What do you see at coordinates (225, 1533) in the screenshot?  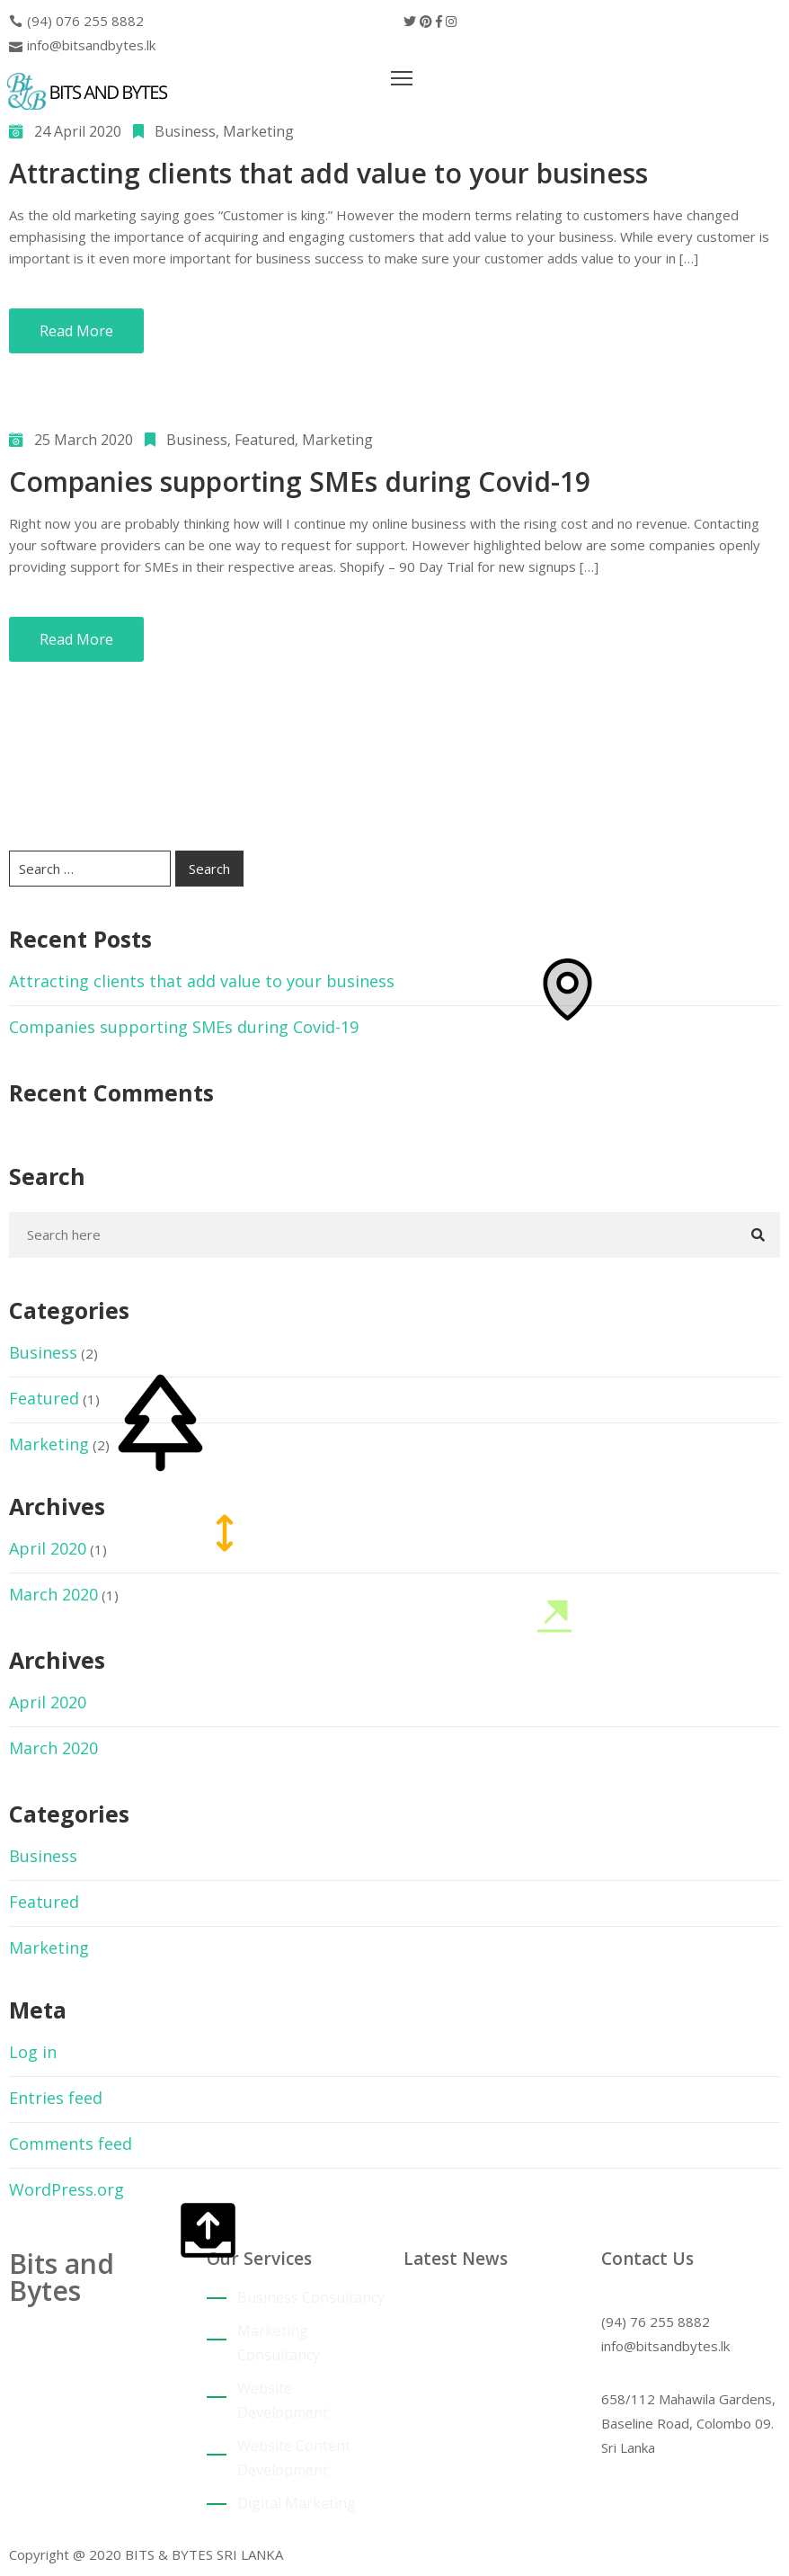 I see `resize element vertically` at bounding box center [225, 1533].